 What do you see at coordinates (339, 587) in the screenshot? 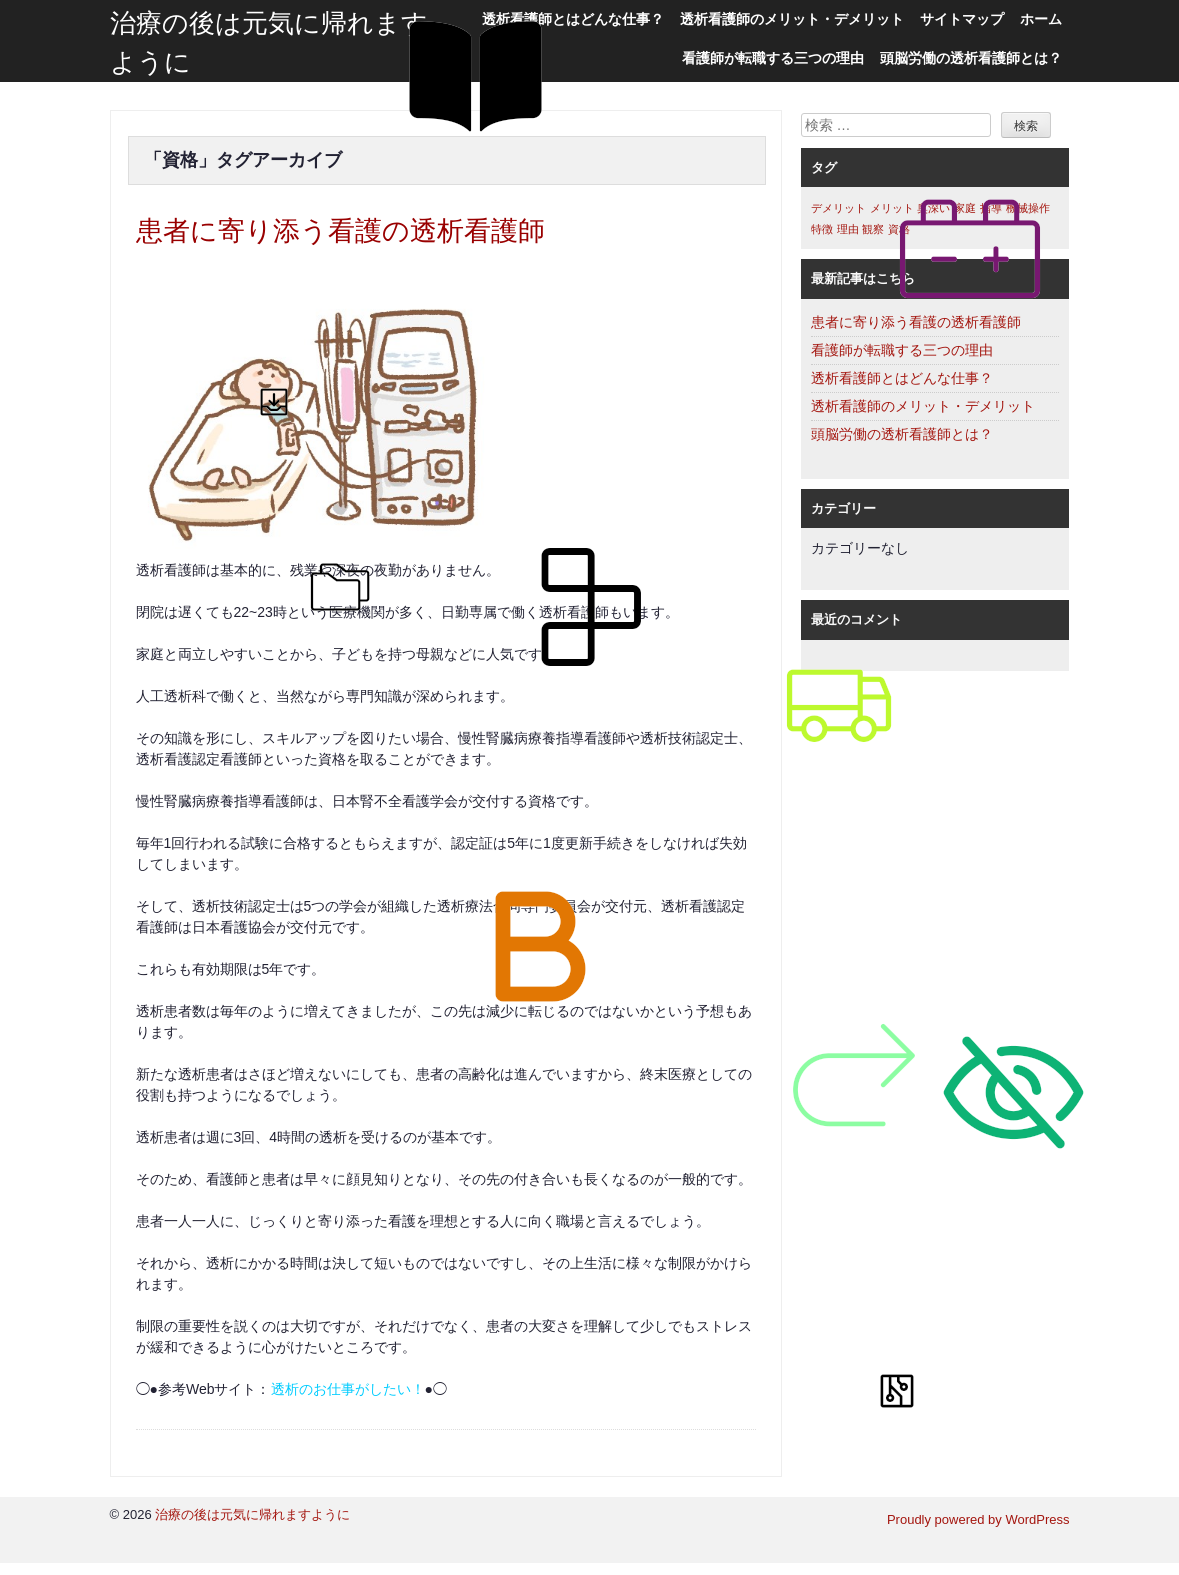
I see `browse all folders` at bounding box center [339, 587].